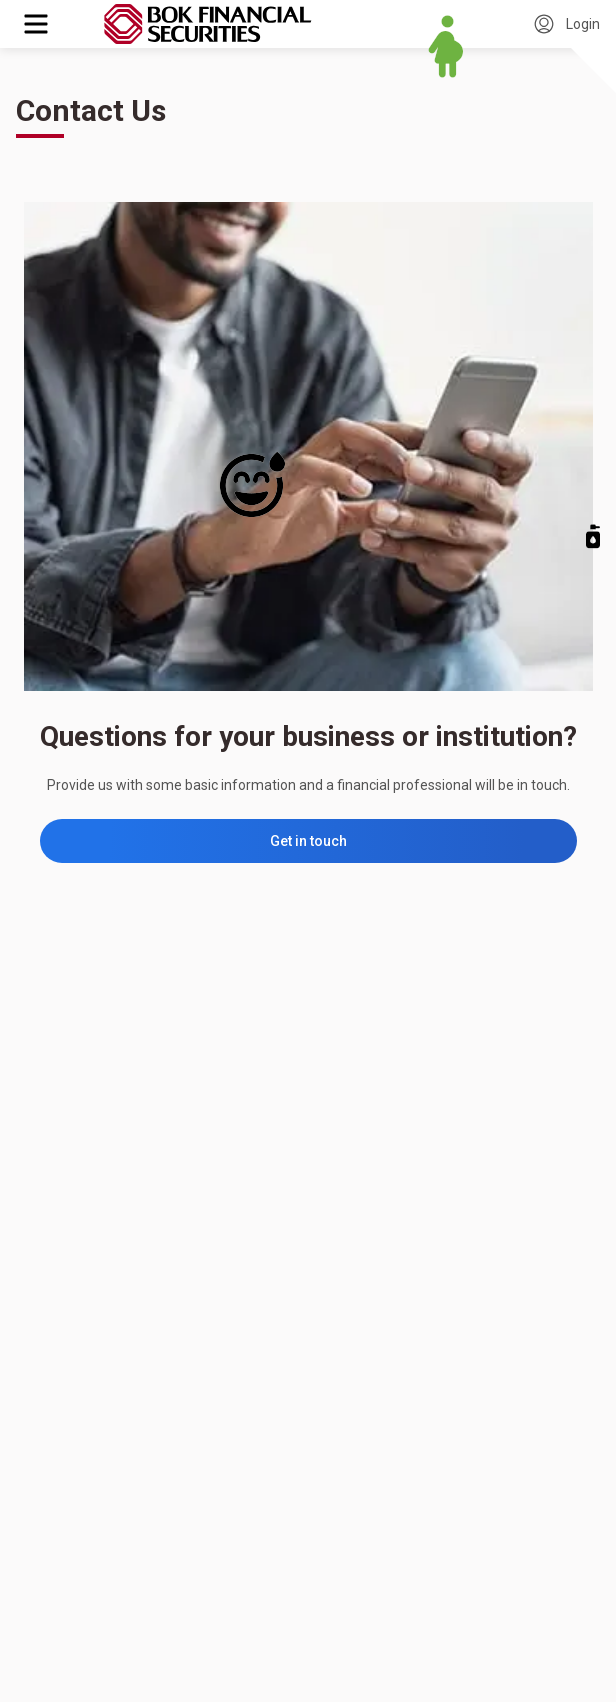  What do you see at coordinates (447, 46) in the screenshot?
I see `indicates pregnancy-related content or services` at bounding box center [447, 46].